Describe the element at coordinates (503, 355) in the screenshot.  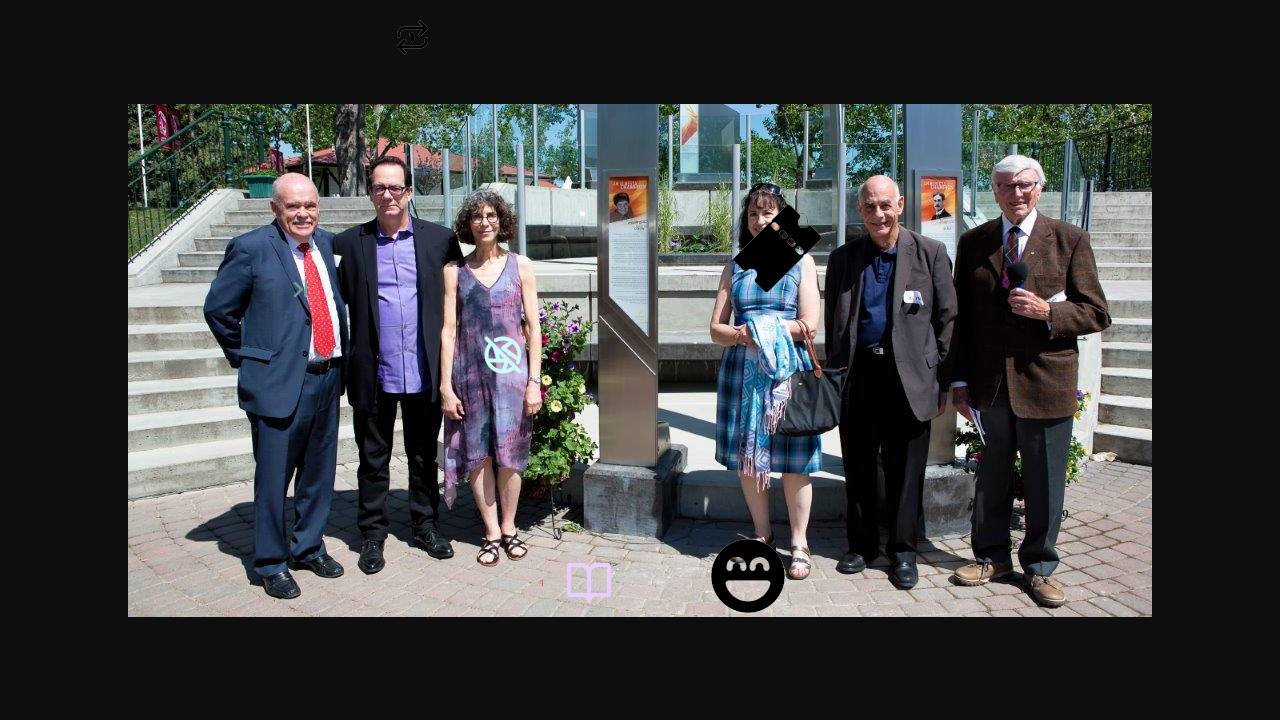
I see `camera aperture disabled` at that location.